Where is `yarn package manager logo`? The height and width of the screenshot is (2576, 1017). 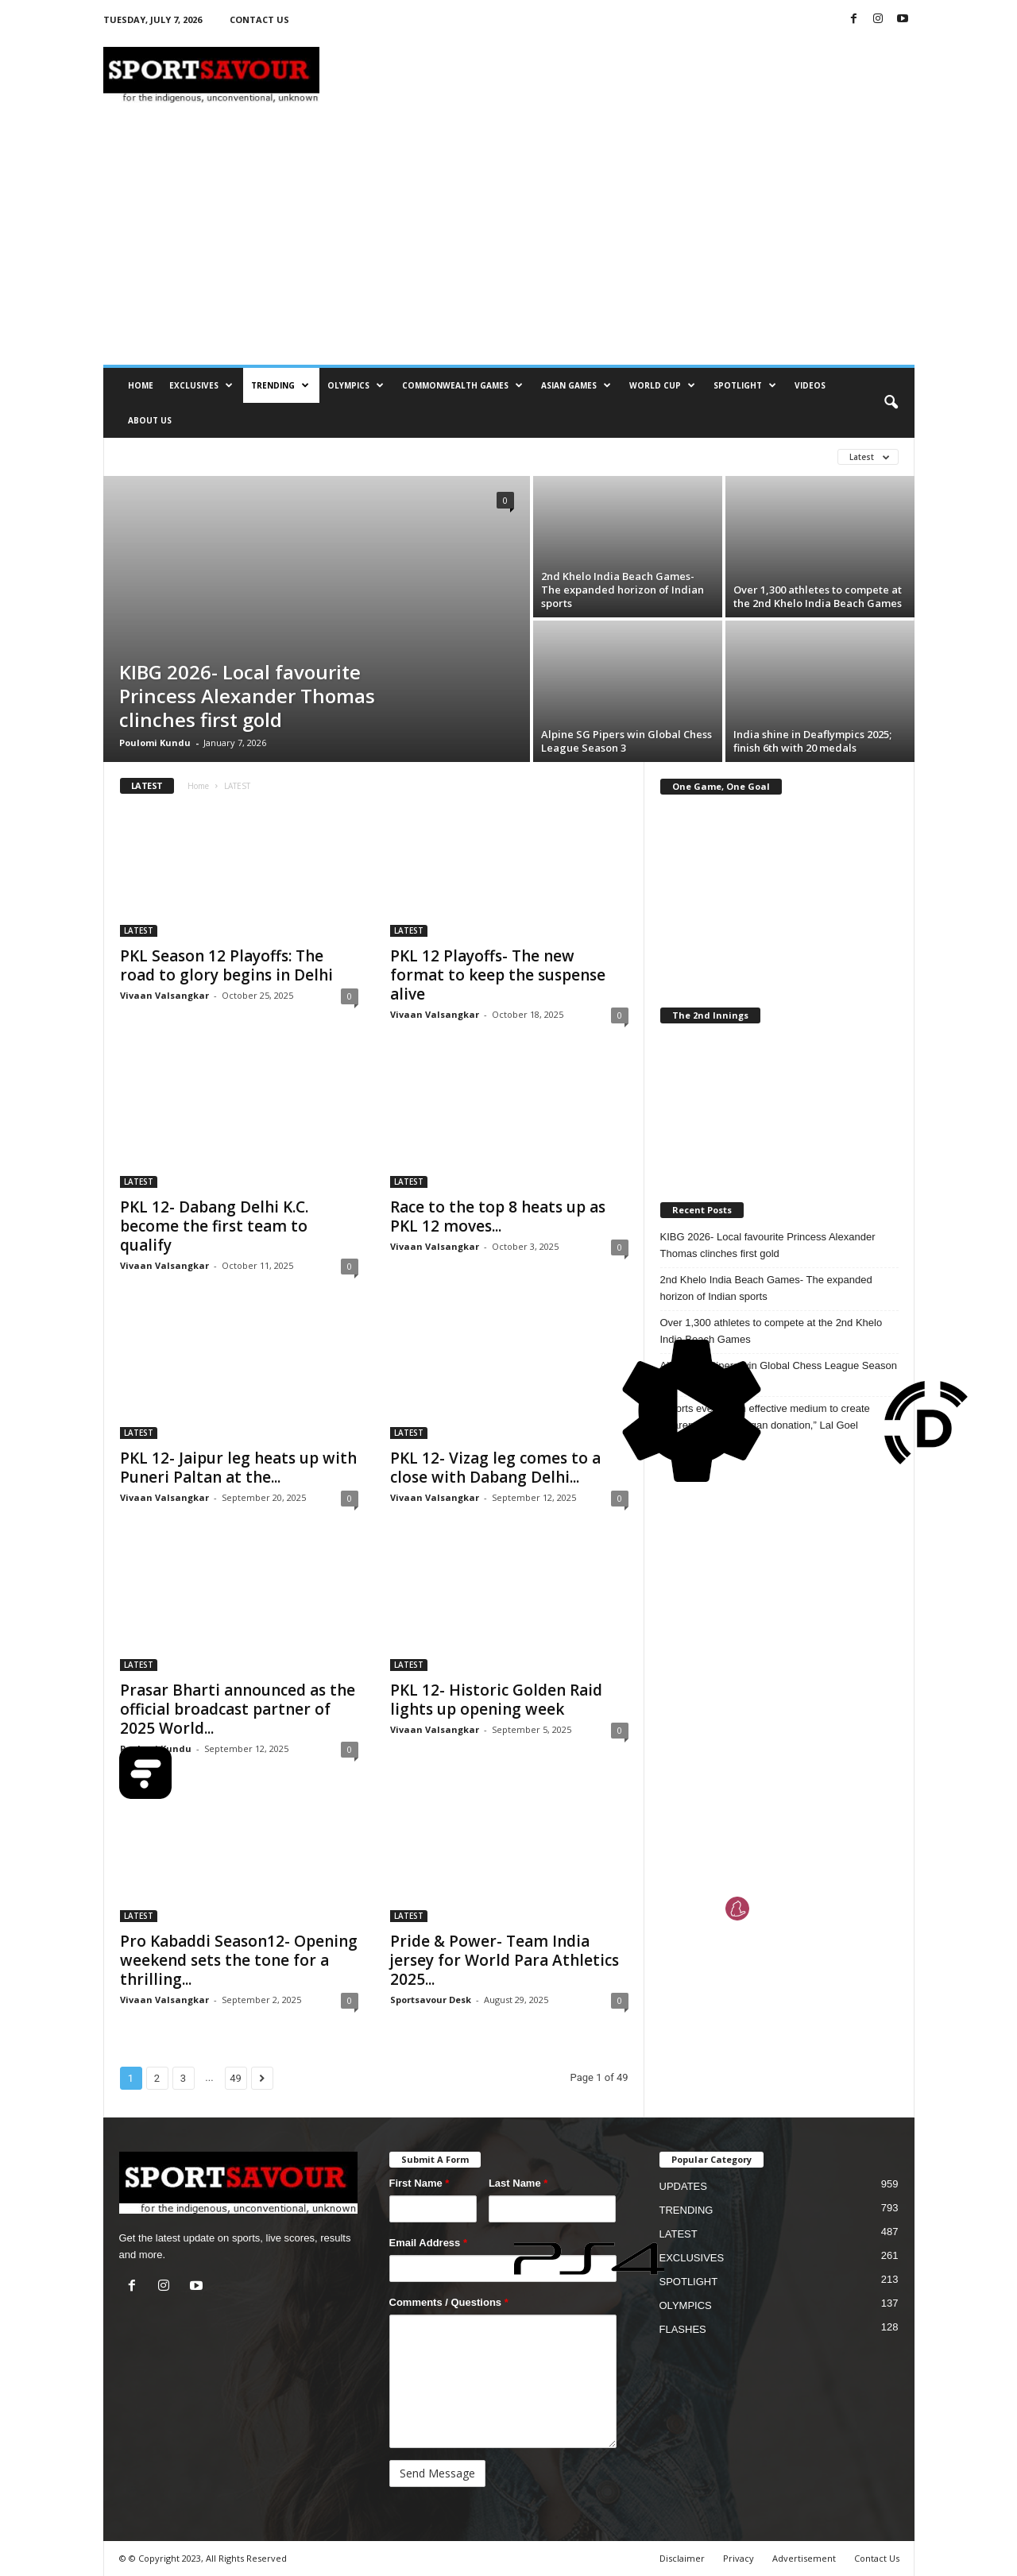 yarn package manager logo is located at coordinates (737, 1909).